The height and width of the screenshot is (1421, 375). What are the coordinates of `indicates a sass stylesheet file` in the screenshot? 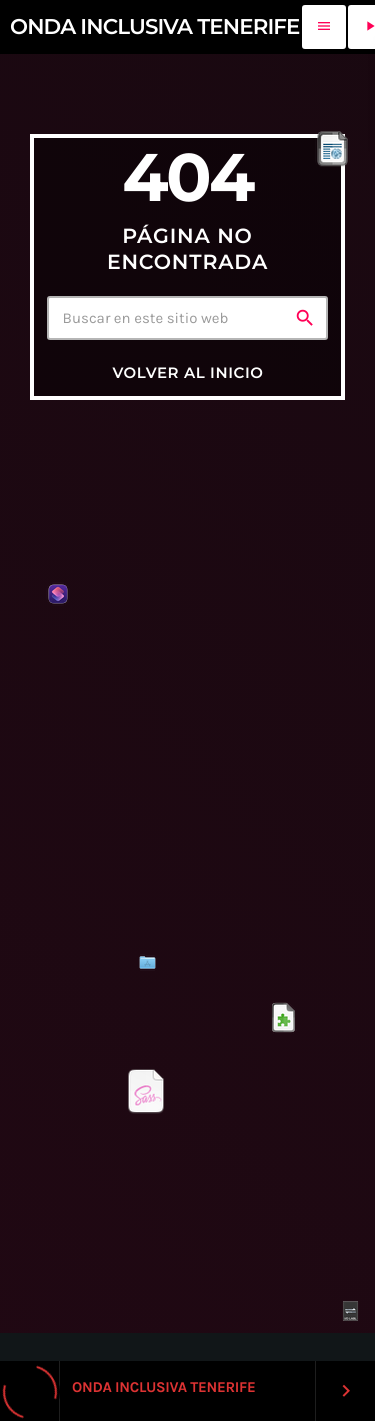 It's located at (146, 1091).